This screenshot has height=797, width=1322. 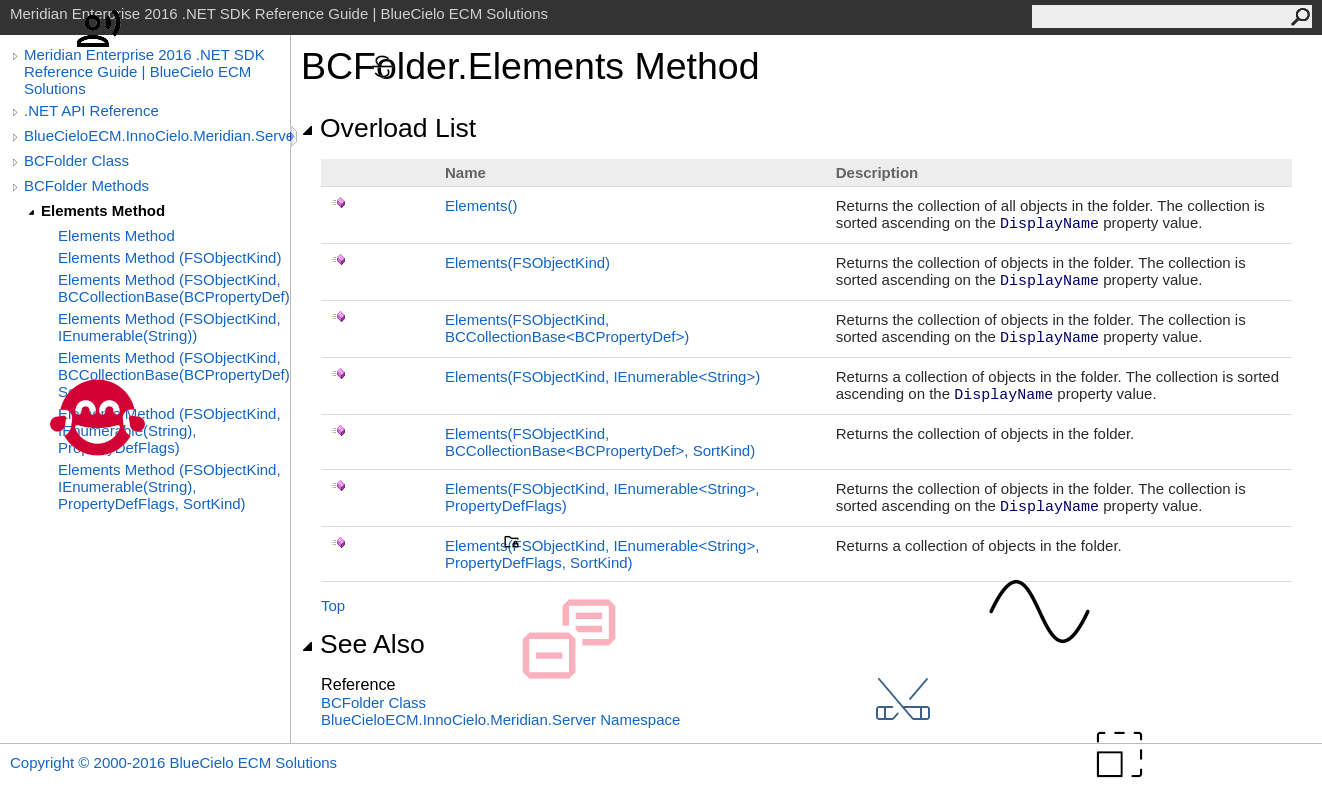 I want to click on activate voice recording or dictation, so click(x=99, y=29).